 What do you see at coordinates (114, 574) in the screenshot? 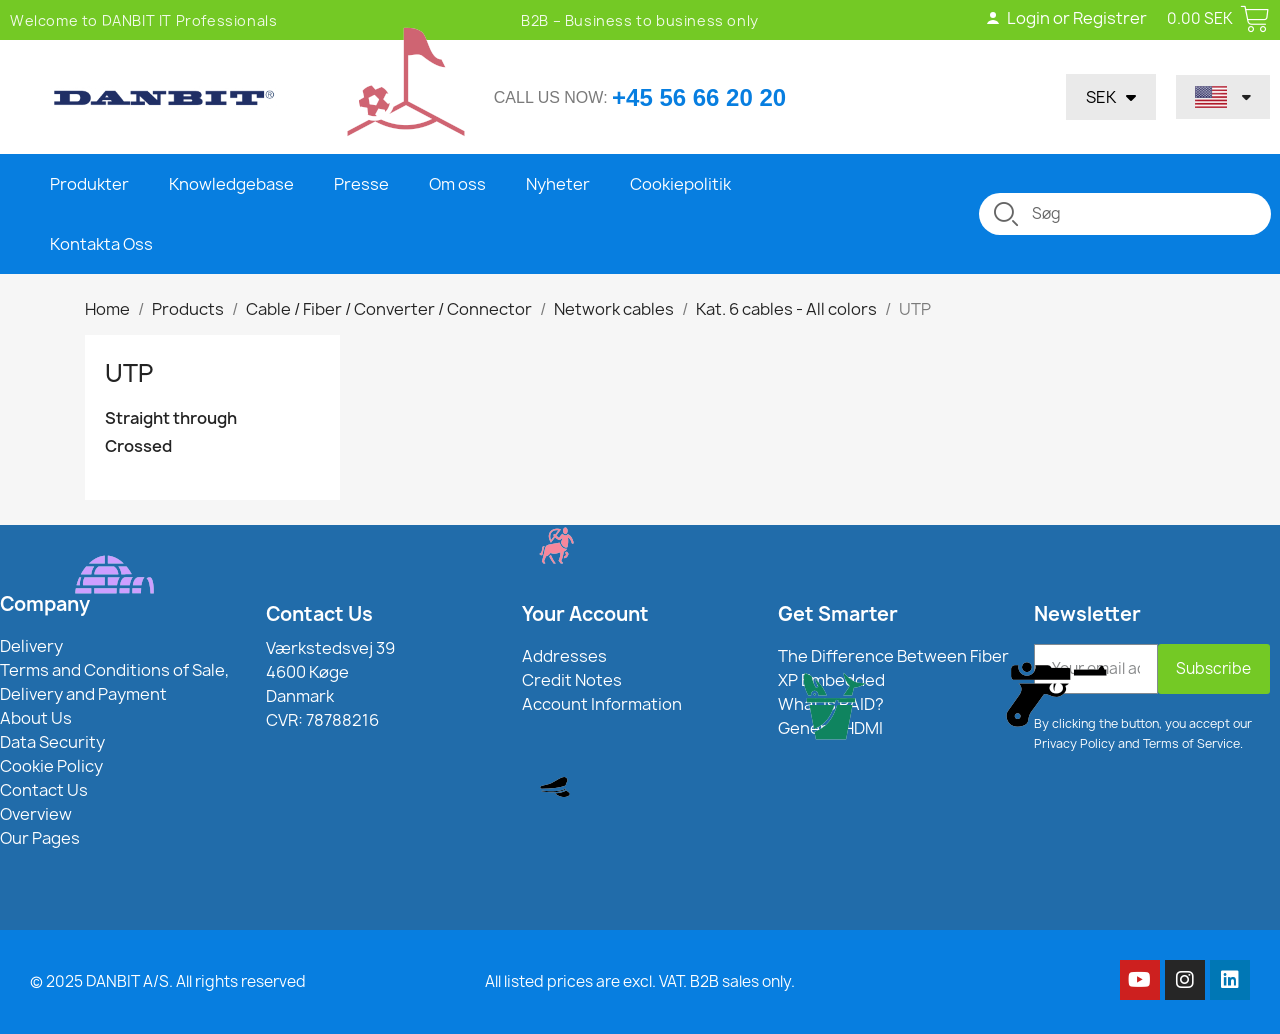
I see `winter or arctic themed content` at bounding box center [114, 574].